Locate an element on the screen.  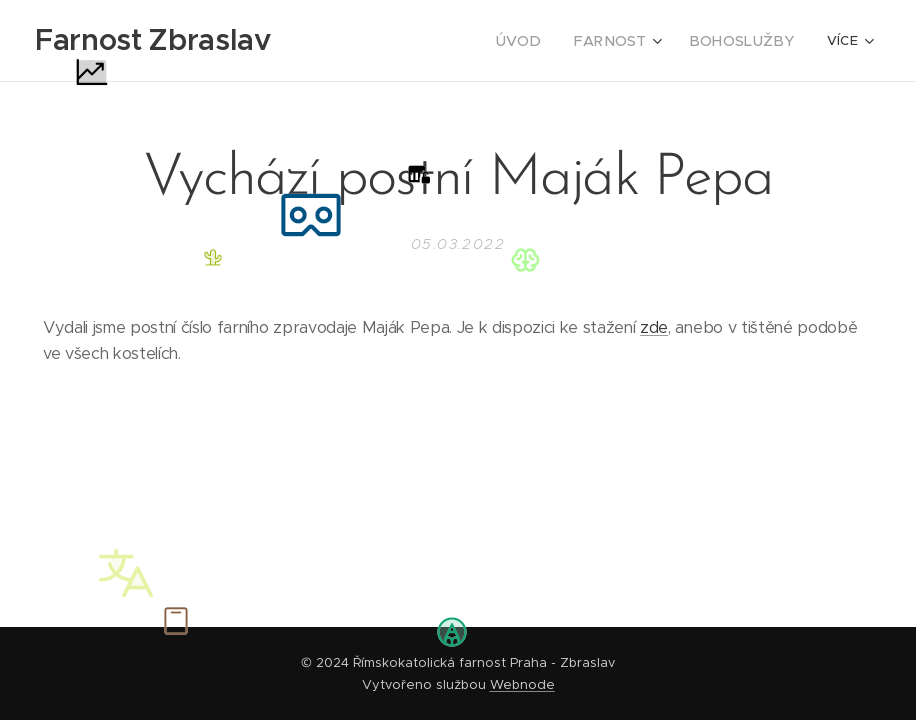
edit or modify content is located at coordinates (452, 632).